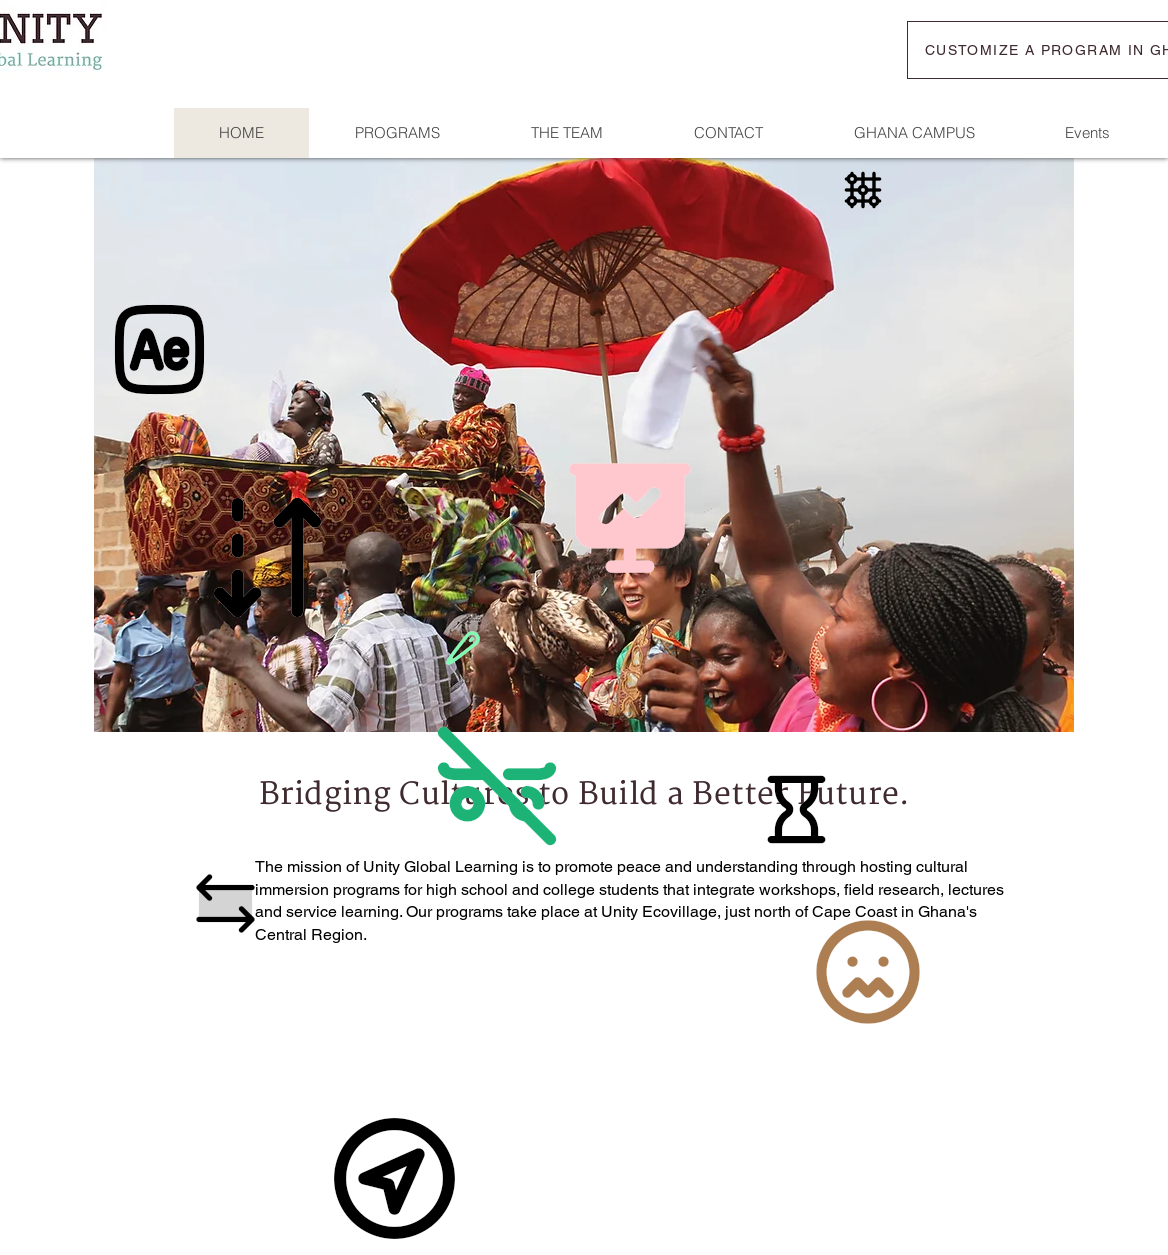 Image resolution: width=1168 pixels, height=1255 pixels. What do you see at coordinates (863, 190) in the screenshot?
I see `play go board game` at bounding box center [863, 190].